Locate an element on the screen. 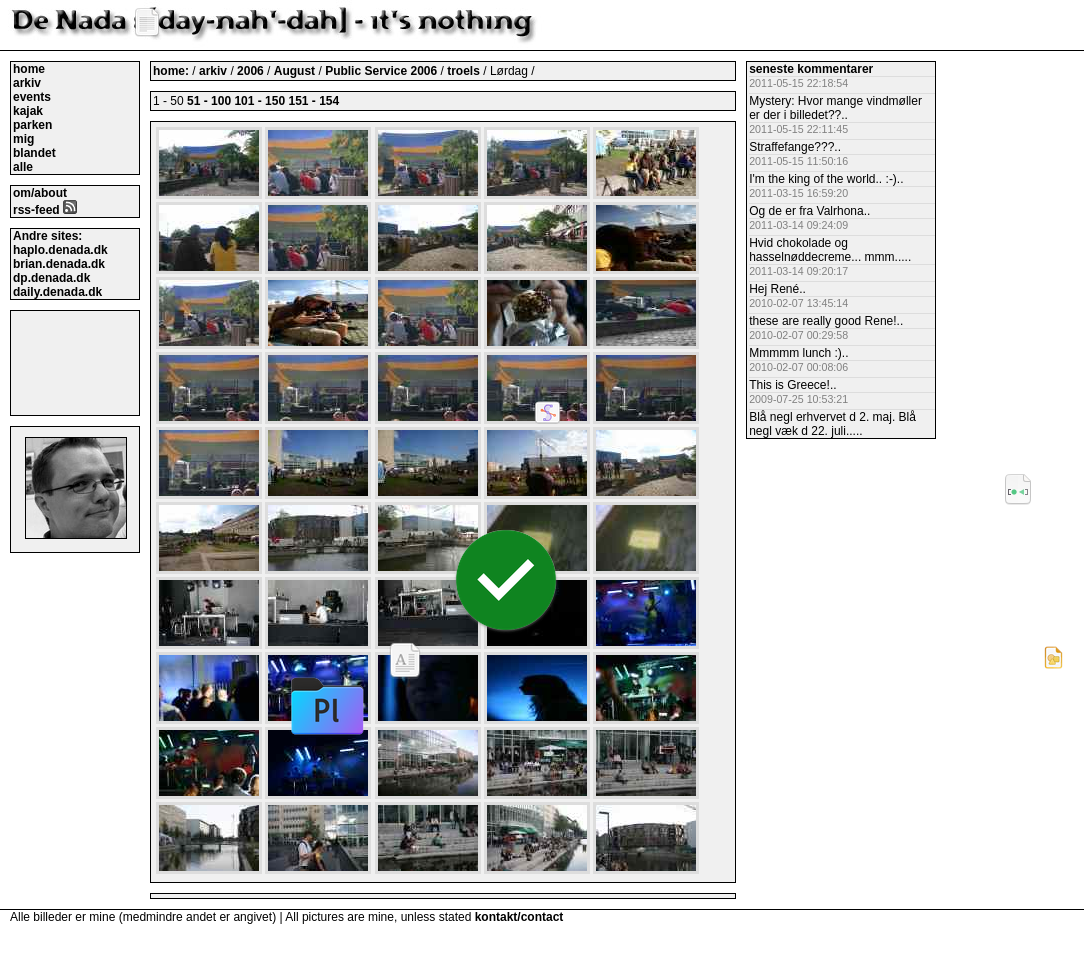 Image resolution: width=1084 pixels, height=960 pixels. open a text document is located at coordinates (147, 22).